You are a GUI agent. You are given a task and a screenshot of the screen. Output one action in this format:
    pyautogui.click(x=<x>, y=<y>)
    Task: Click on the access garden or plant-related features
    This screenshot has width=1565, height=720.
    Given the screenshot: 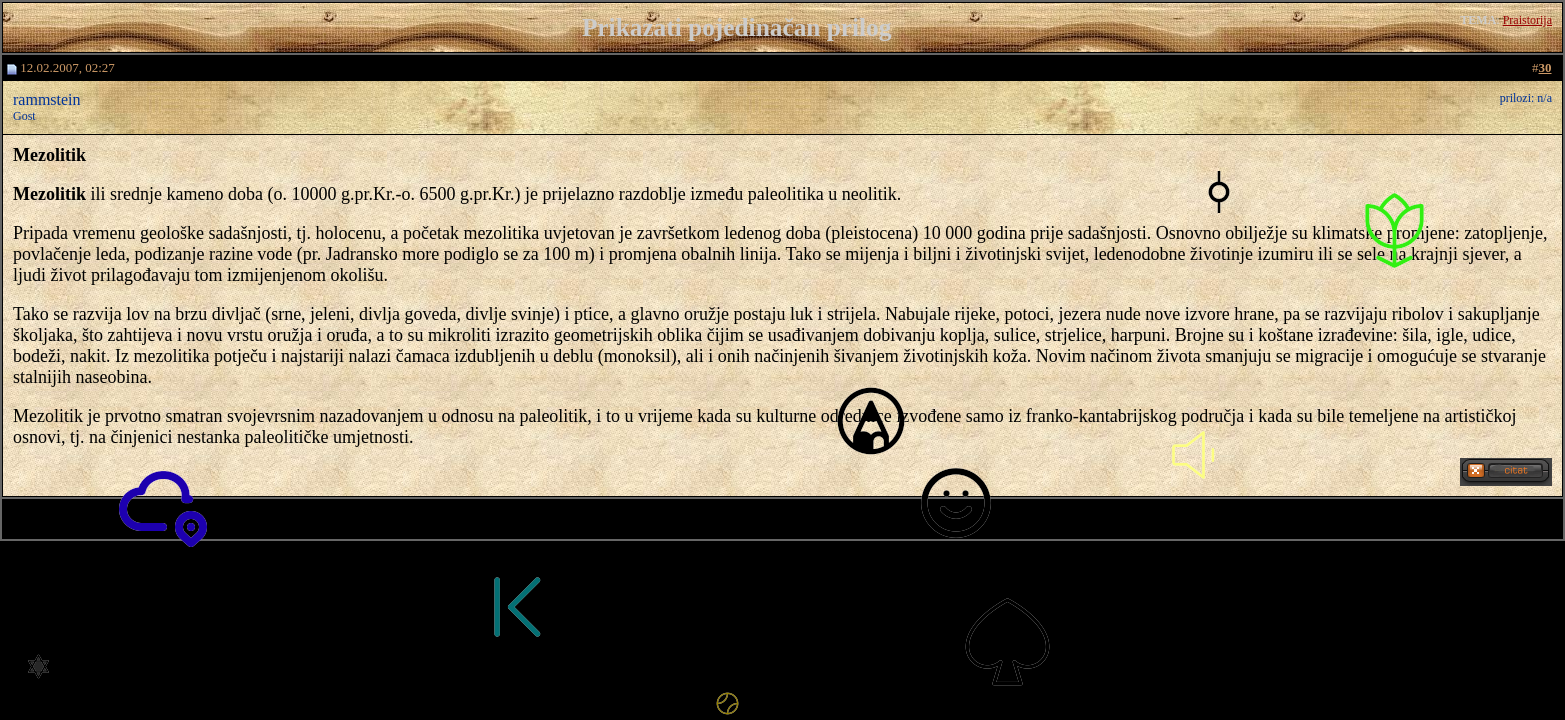 What is the action you would take?
    pyautogui.click(x=1394, y=230)
    